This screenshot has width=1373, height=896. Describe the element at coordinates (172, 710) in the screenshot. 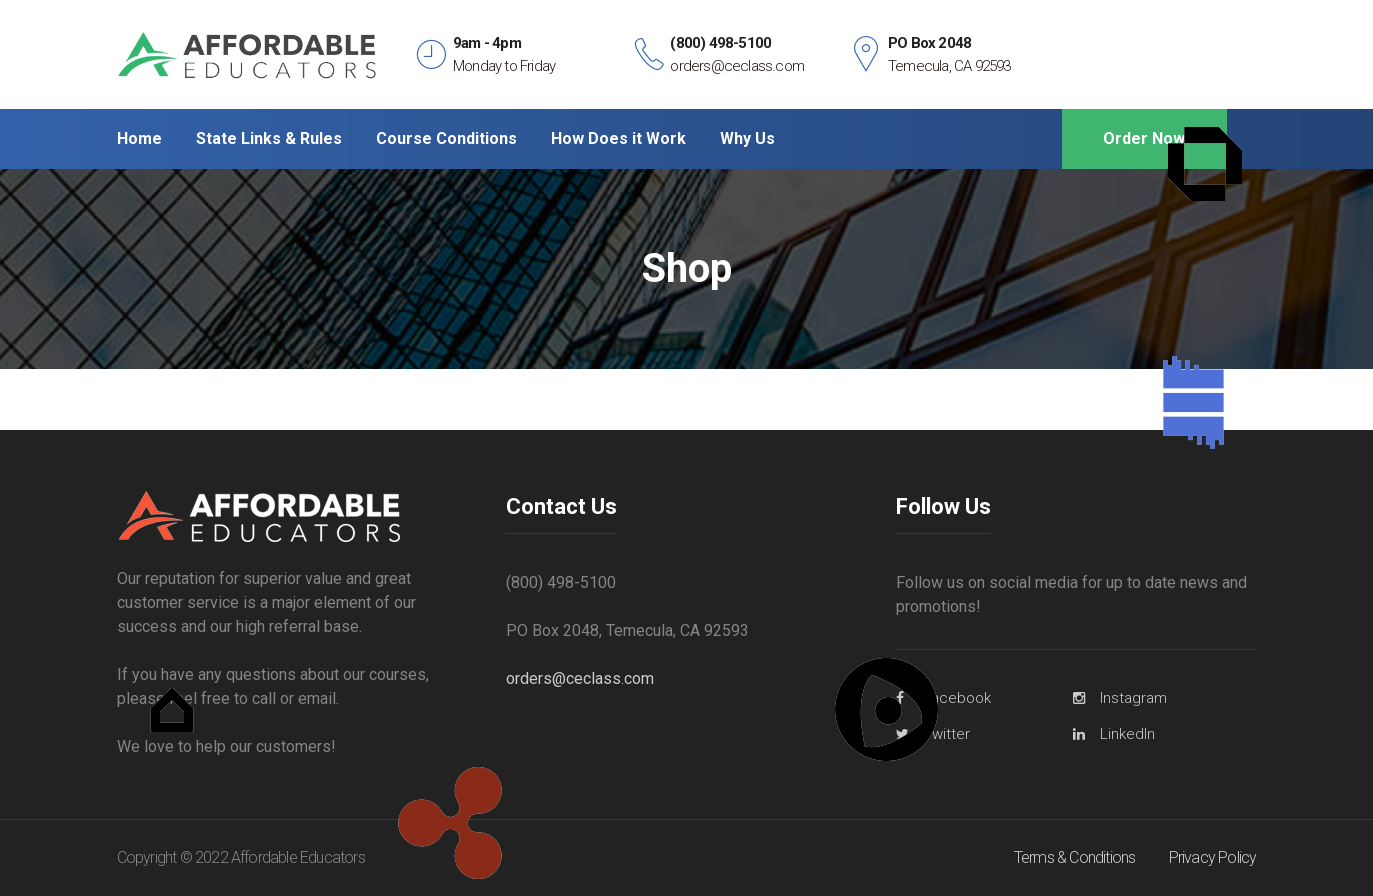

I see `open google home app` at that location.